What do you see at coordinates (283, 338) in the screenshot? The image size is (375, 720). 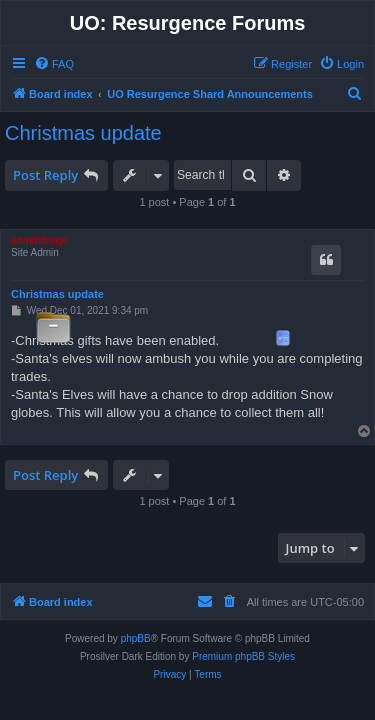 I see `open your bookmarks or saved items app` at bounding box center [283, 338].